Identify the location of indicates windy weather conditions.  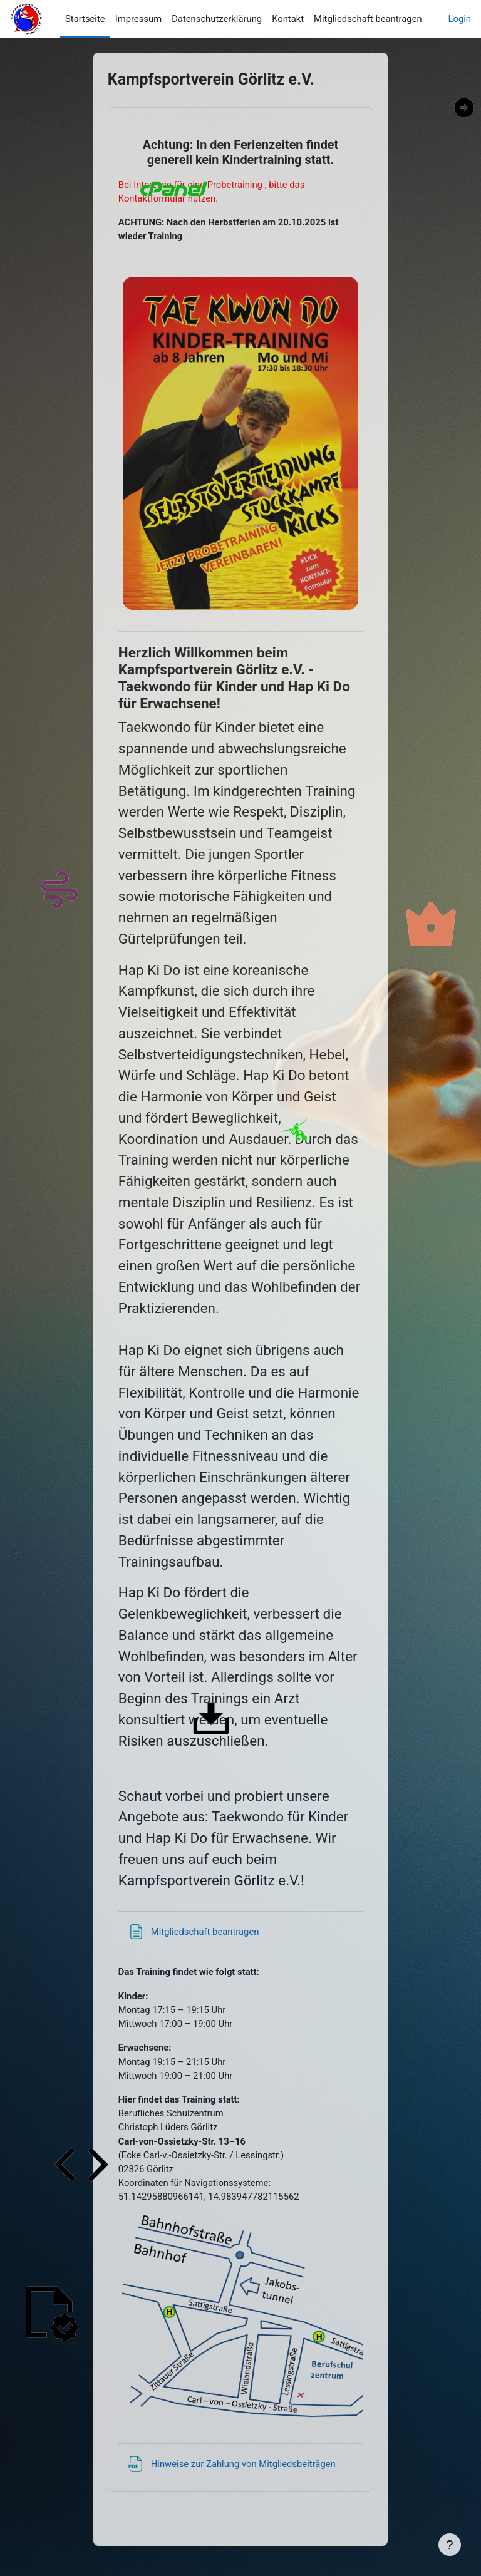
(59, 890).